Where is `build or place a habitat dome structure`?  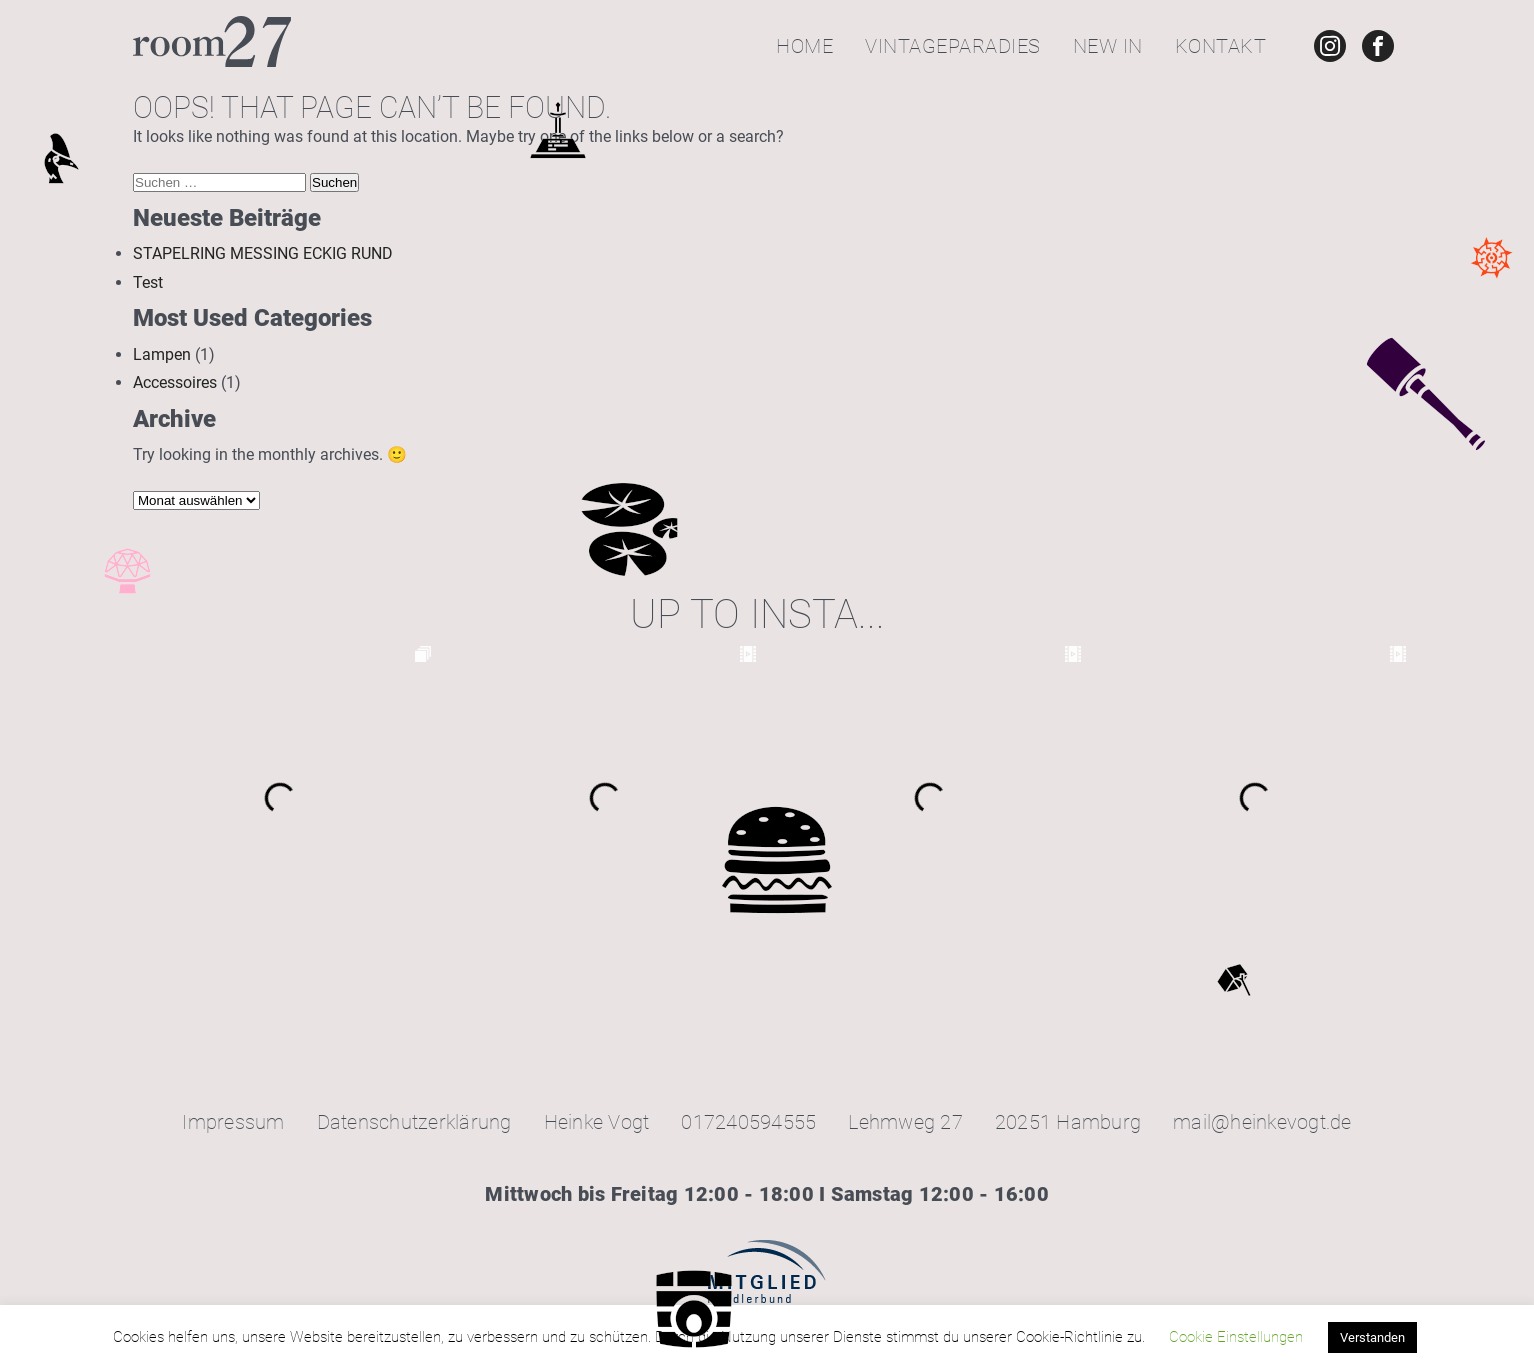
build or place a habitat dome structure is located at coordinates (127, 570).